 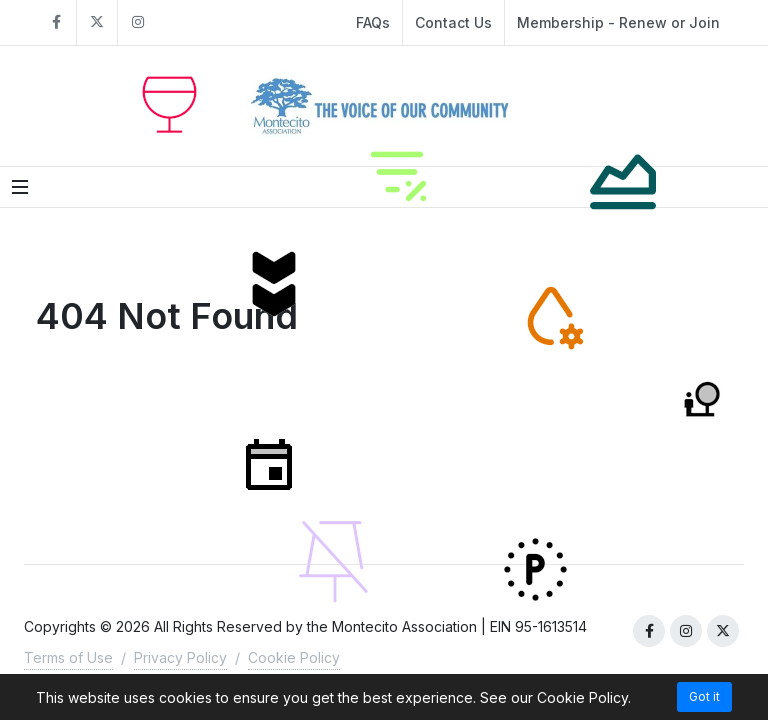 I want to click on browse wine or cocktail menu, so click(x=169, y=103).